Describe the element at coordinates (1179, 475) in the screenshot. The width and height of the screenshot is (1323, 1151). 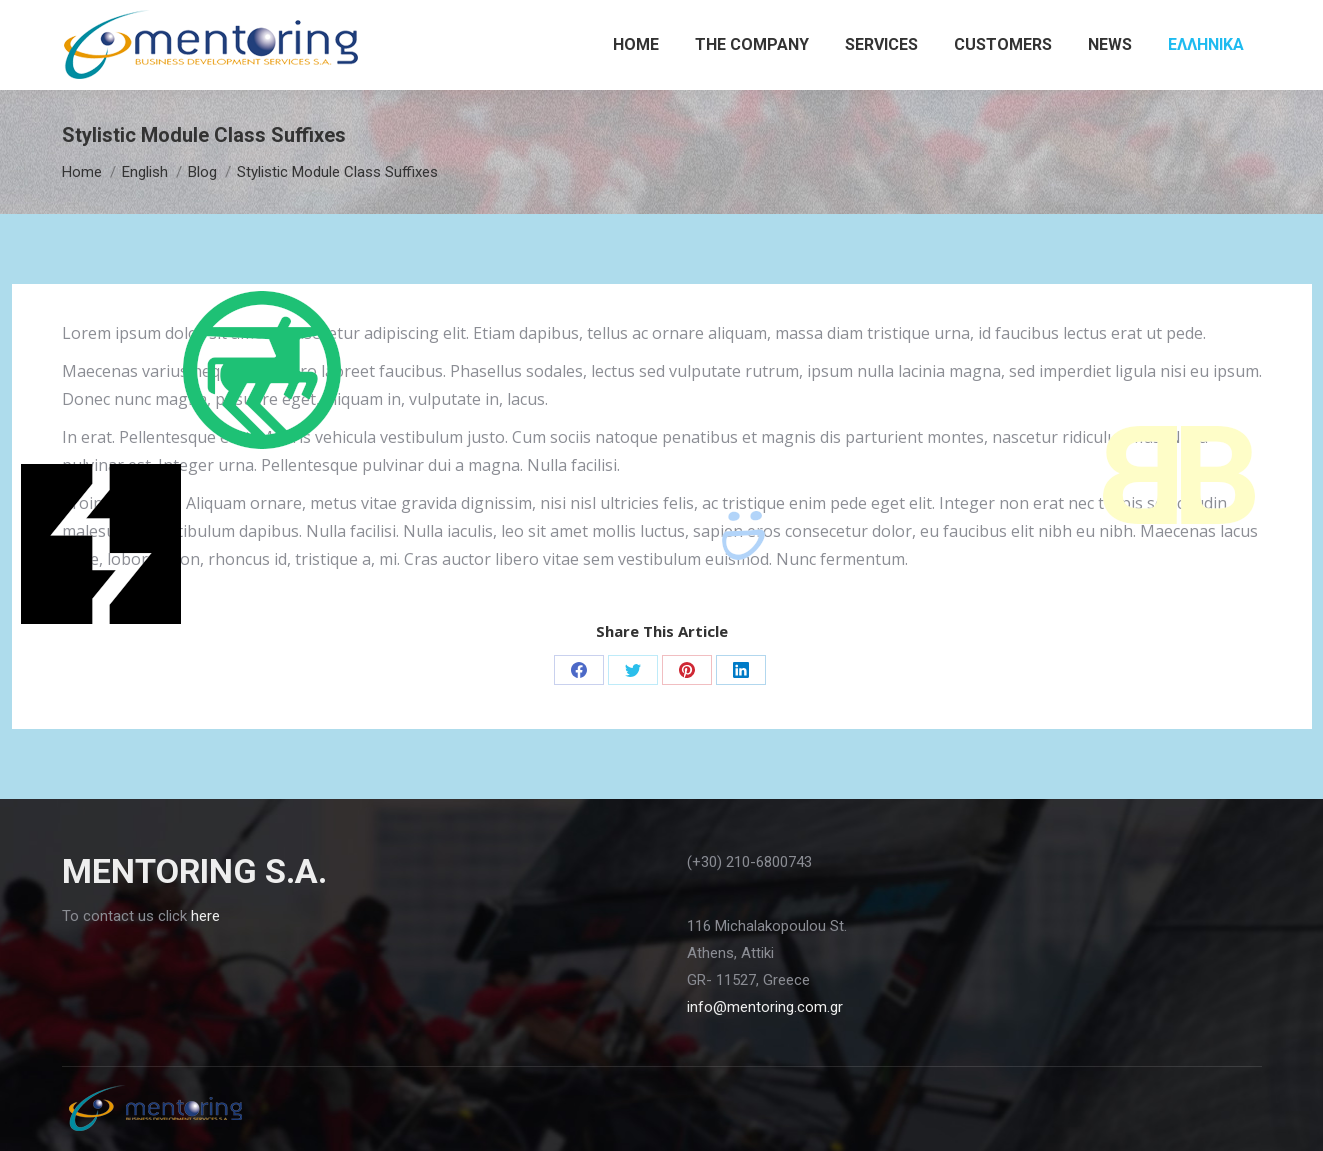
I see `NodeBB forum software logo` at that location.